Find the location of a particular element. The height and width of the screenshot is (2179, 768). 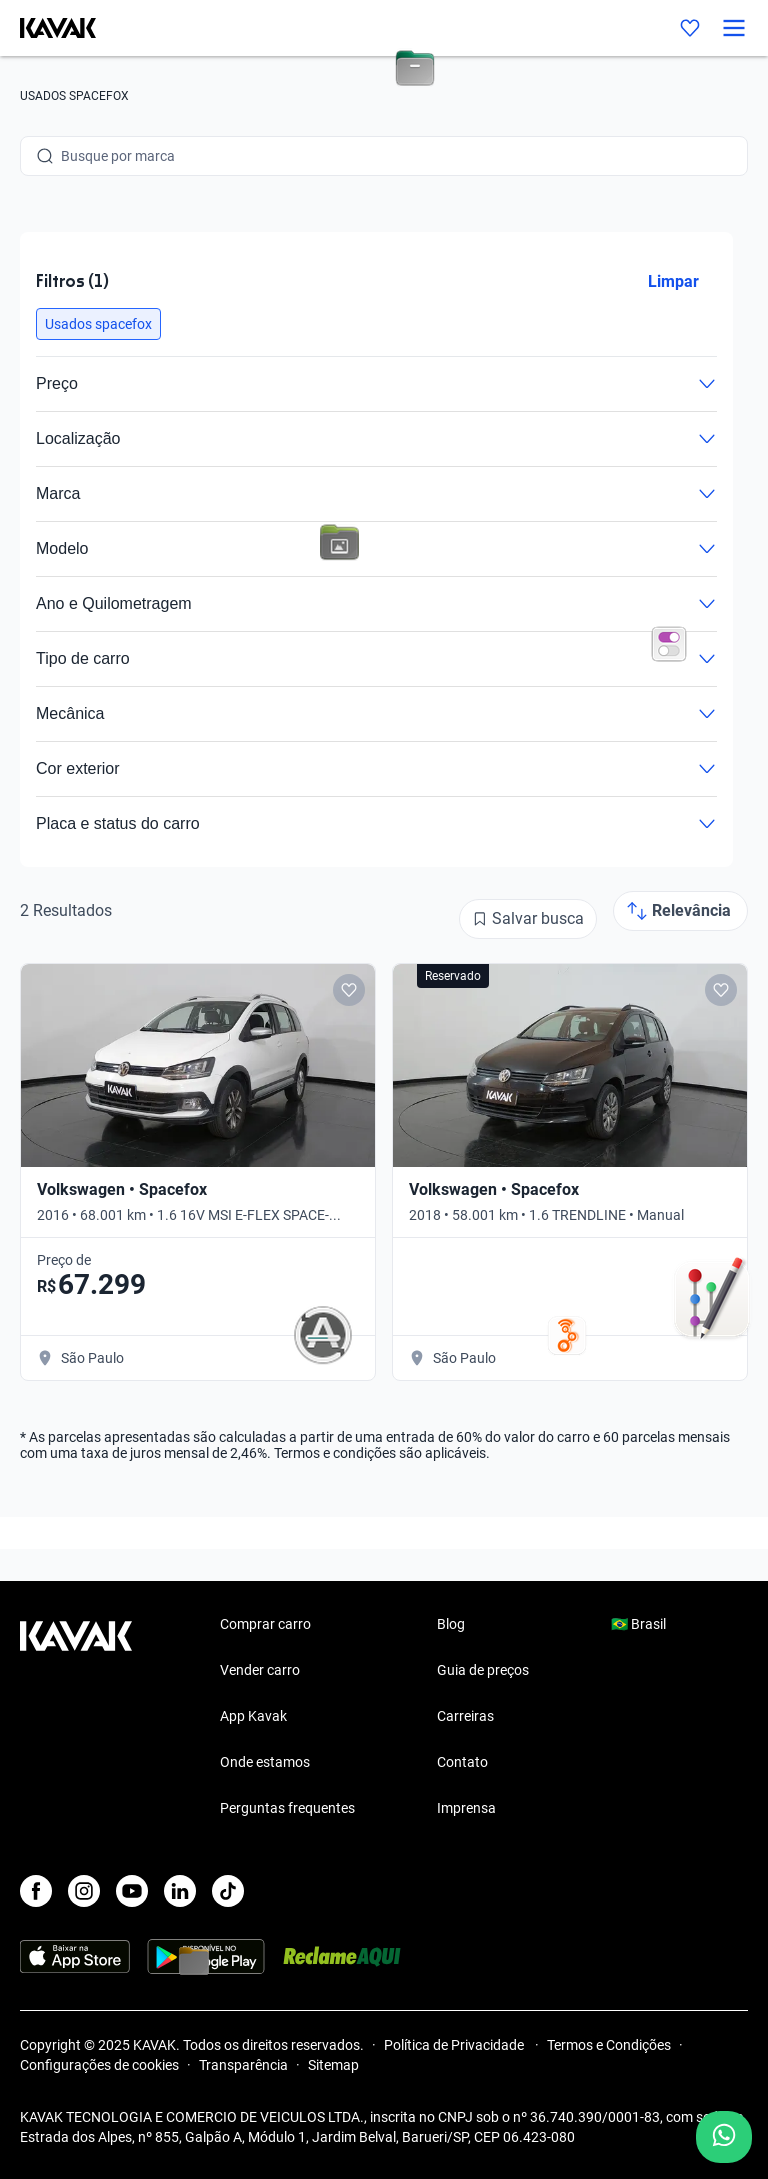

open unity tweak tool settings is located at coordinates (669, 644).